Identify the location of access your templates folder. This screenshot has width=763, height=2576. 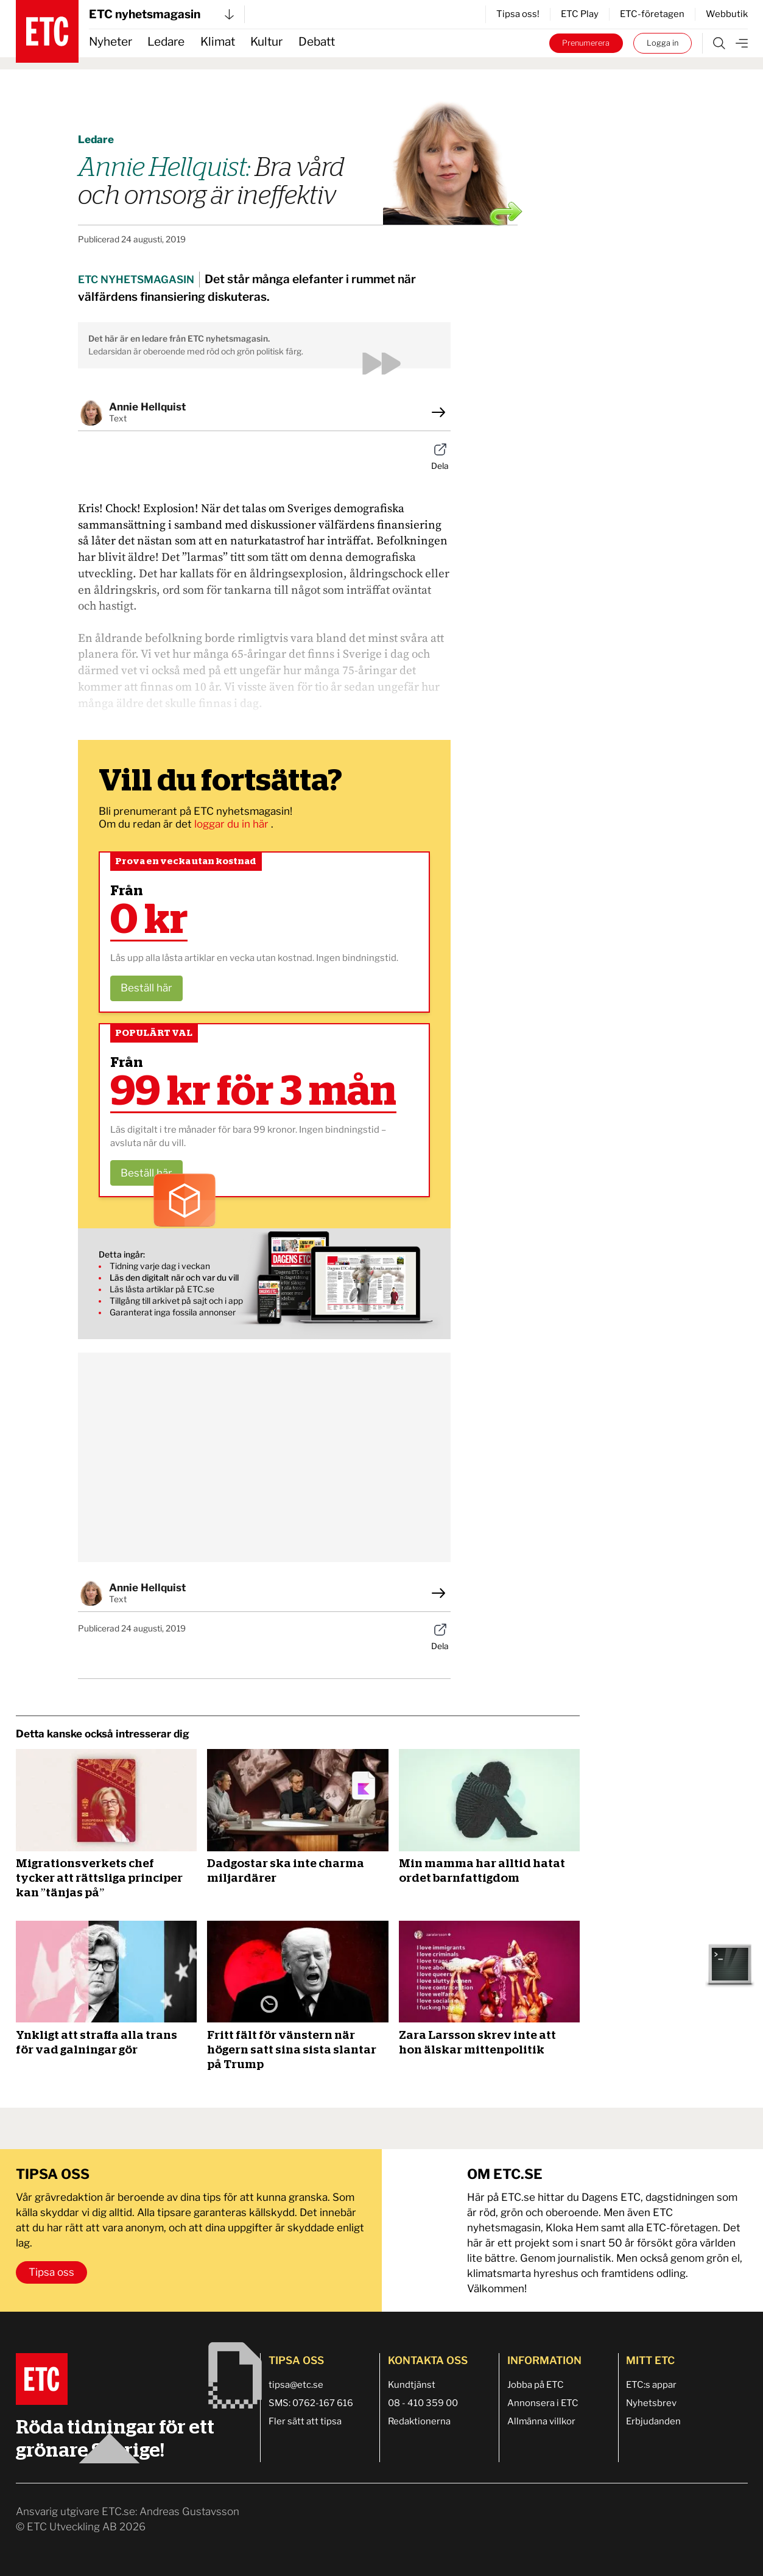
(235, 2373).